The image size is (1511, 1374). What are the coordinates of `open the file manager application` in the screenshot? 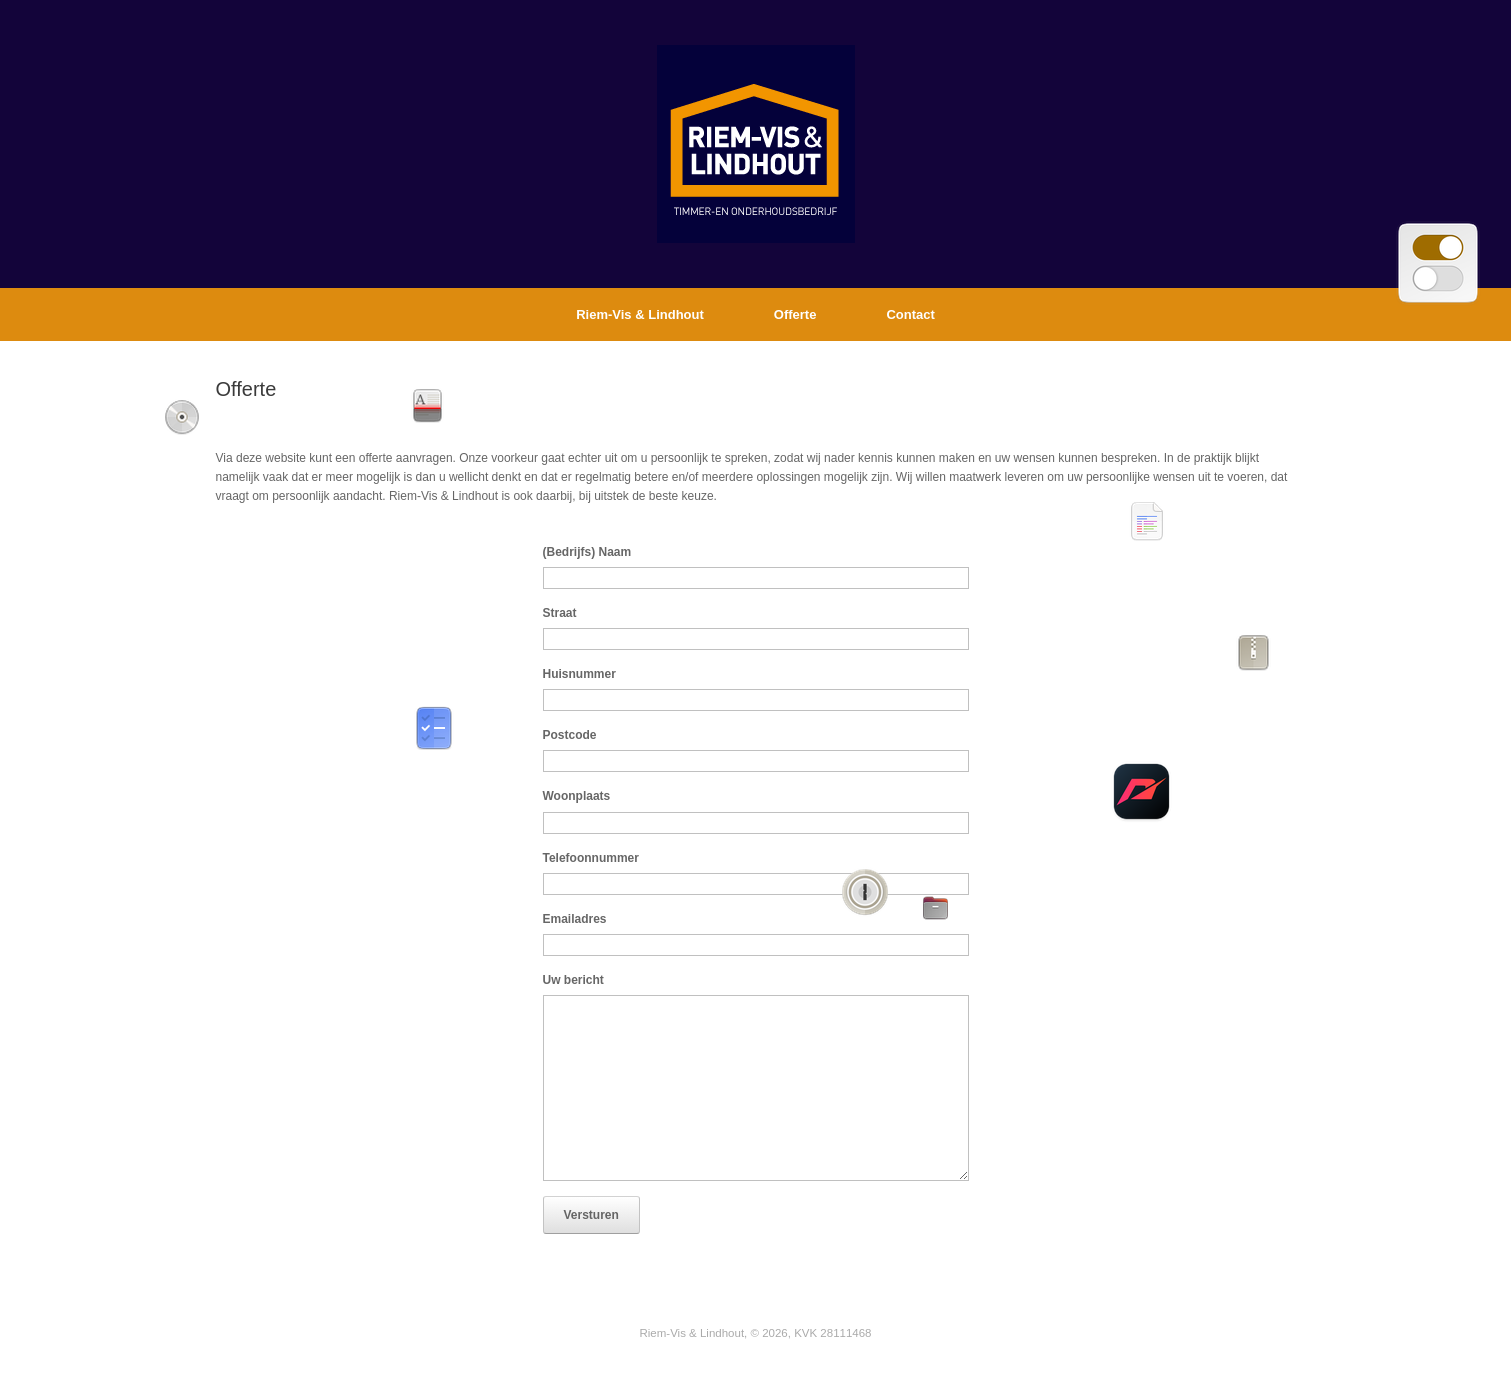 It's located at (935, 907).